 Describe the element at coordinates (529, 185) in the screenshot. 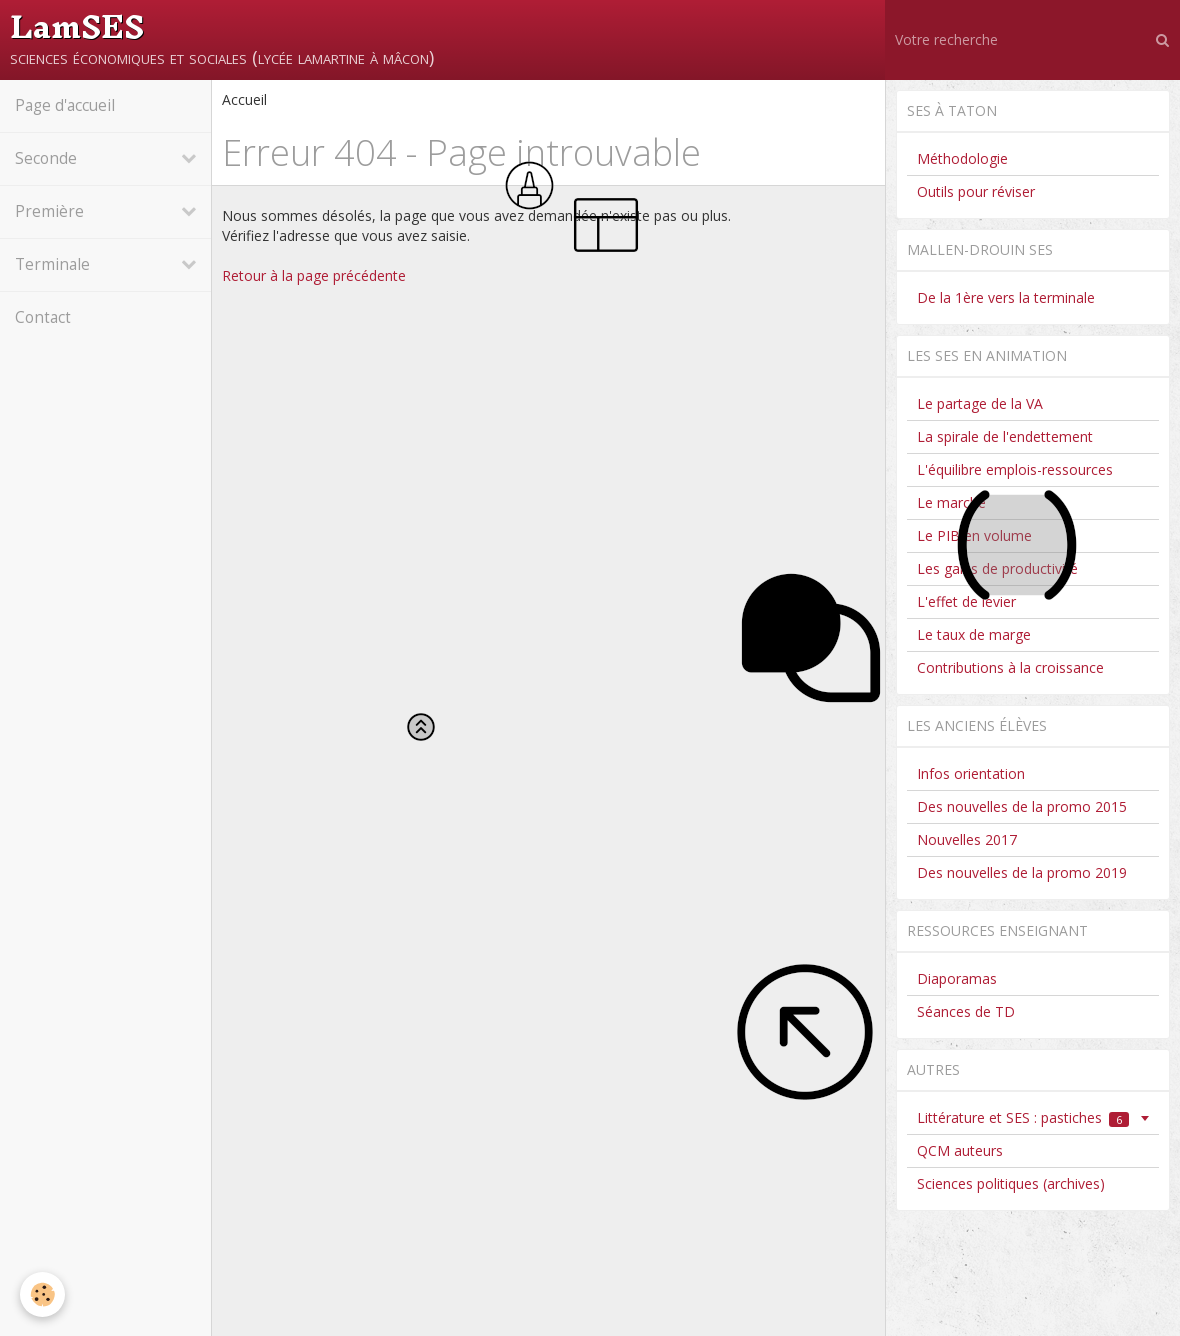

I see `marker or highlighter tool` at that location.